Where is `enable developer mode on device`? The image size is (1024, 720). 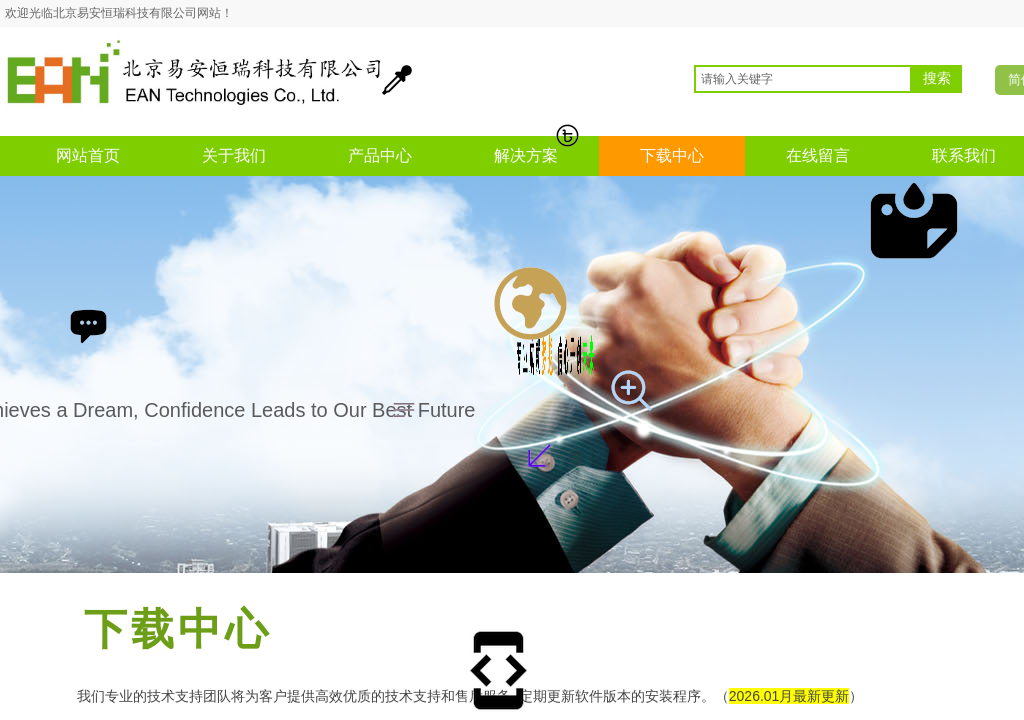 enable developer mode on device is located at coordinates (498, 670).